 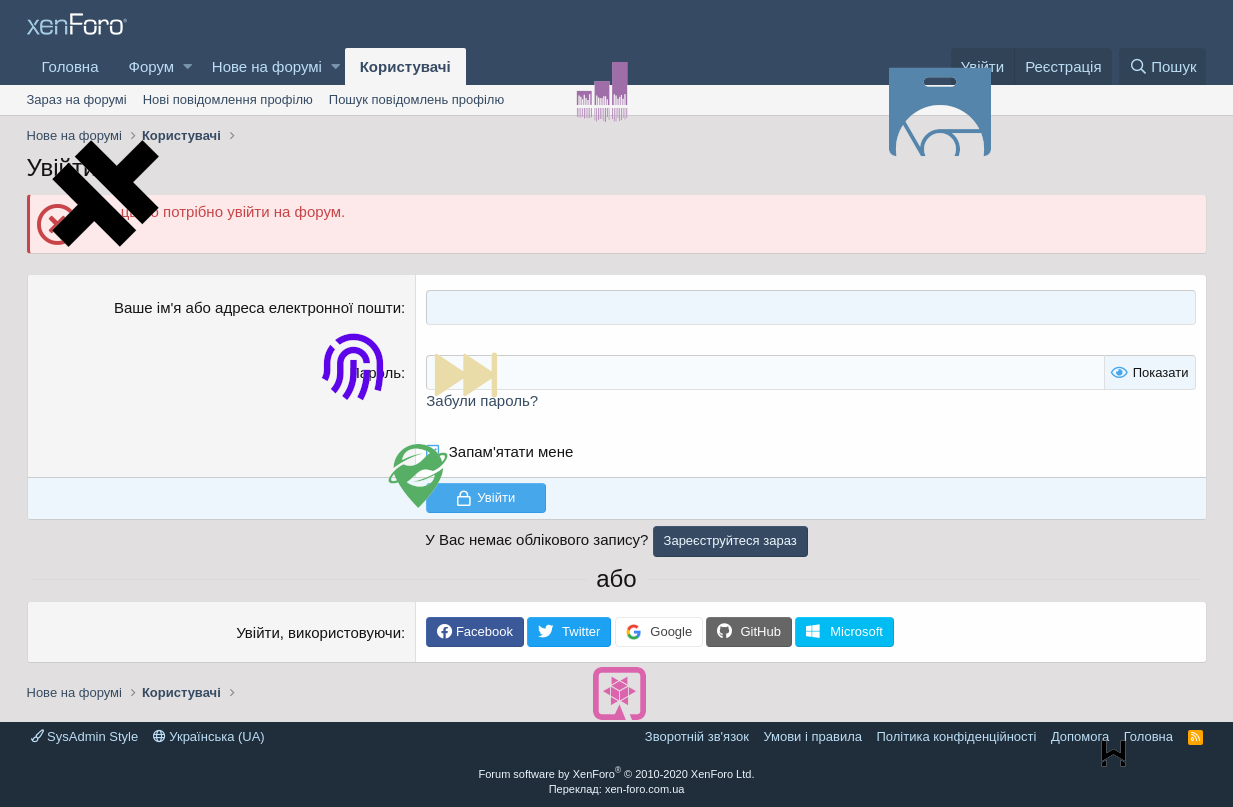 I want to click on wsh brand logo, so click(x=1113, y=753).